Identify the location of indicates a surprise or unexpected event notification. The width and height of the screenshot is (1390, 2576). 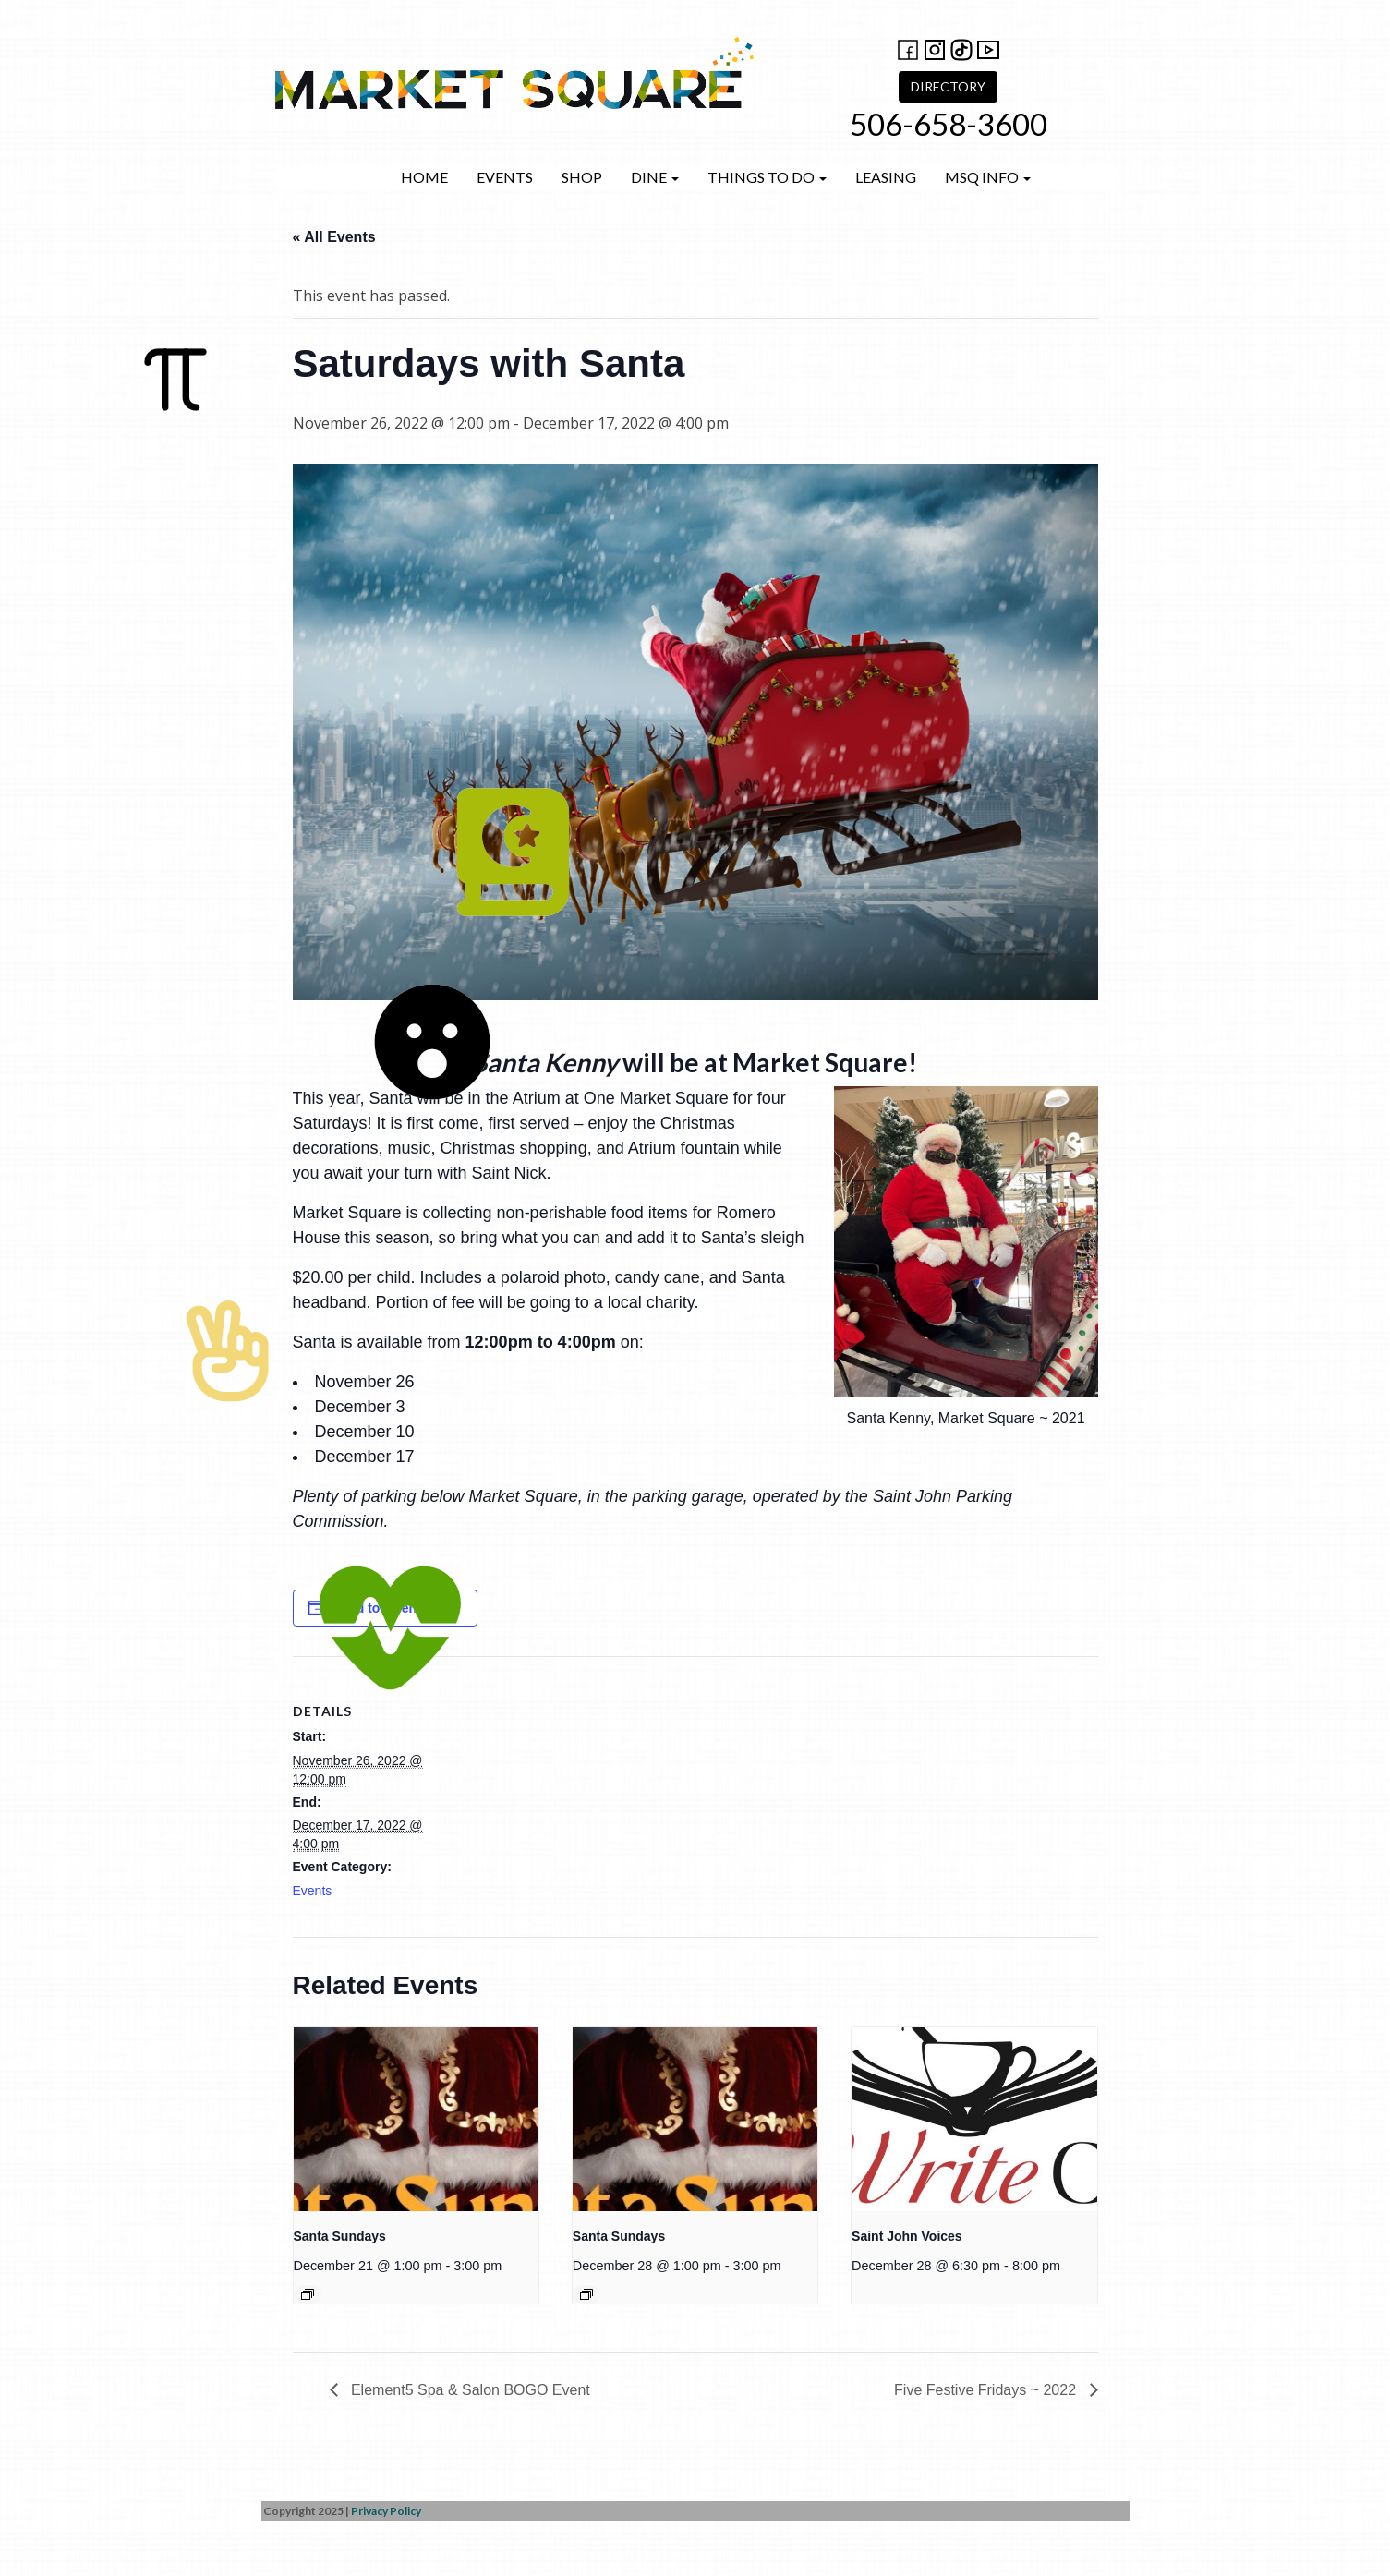
(432, 1042).